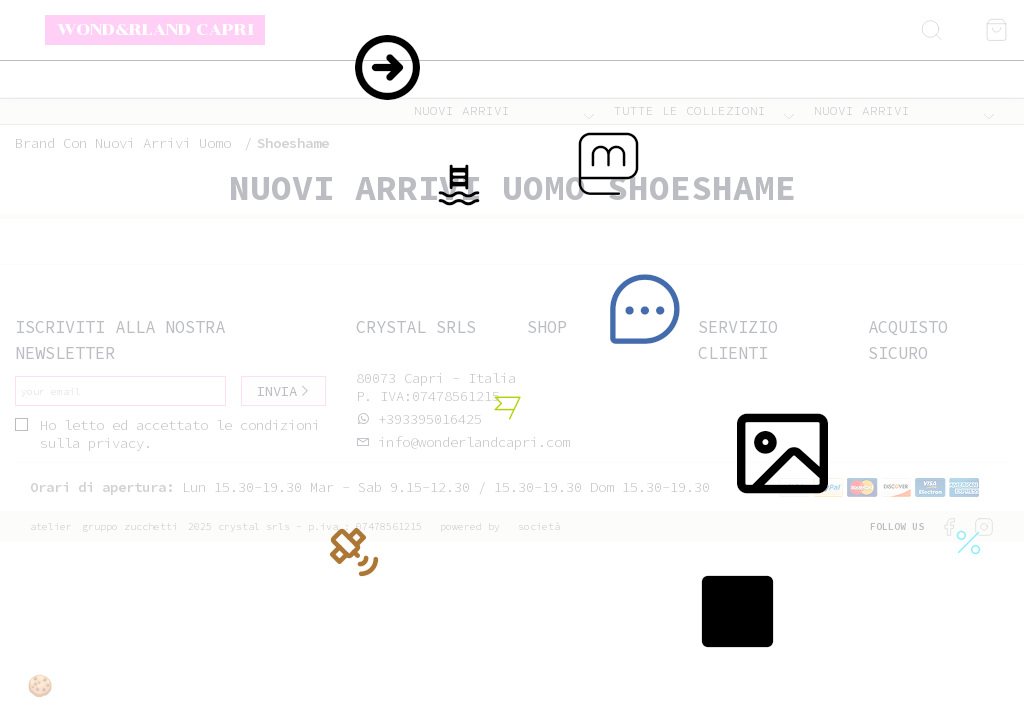 This screenshot has height=720, width=1024. What do you see at coordinates (387, 67) in the screenshot?
I see `go to next step or screen` at bounding box center [387, 67].